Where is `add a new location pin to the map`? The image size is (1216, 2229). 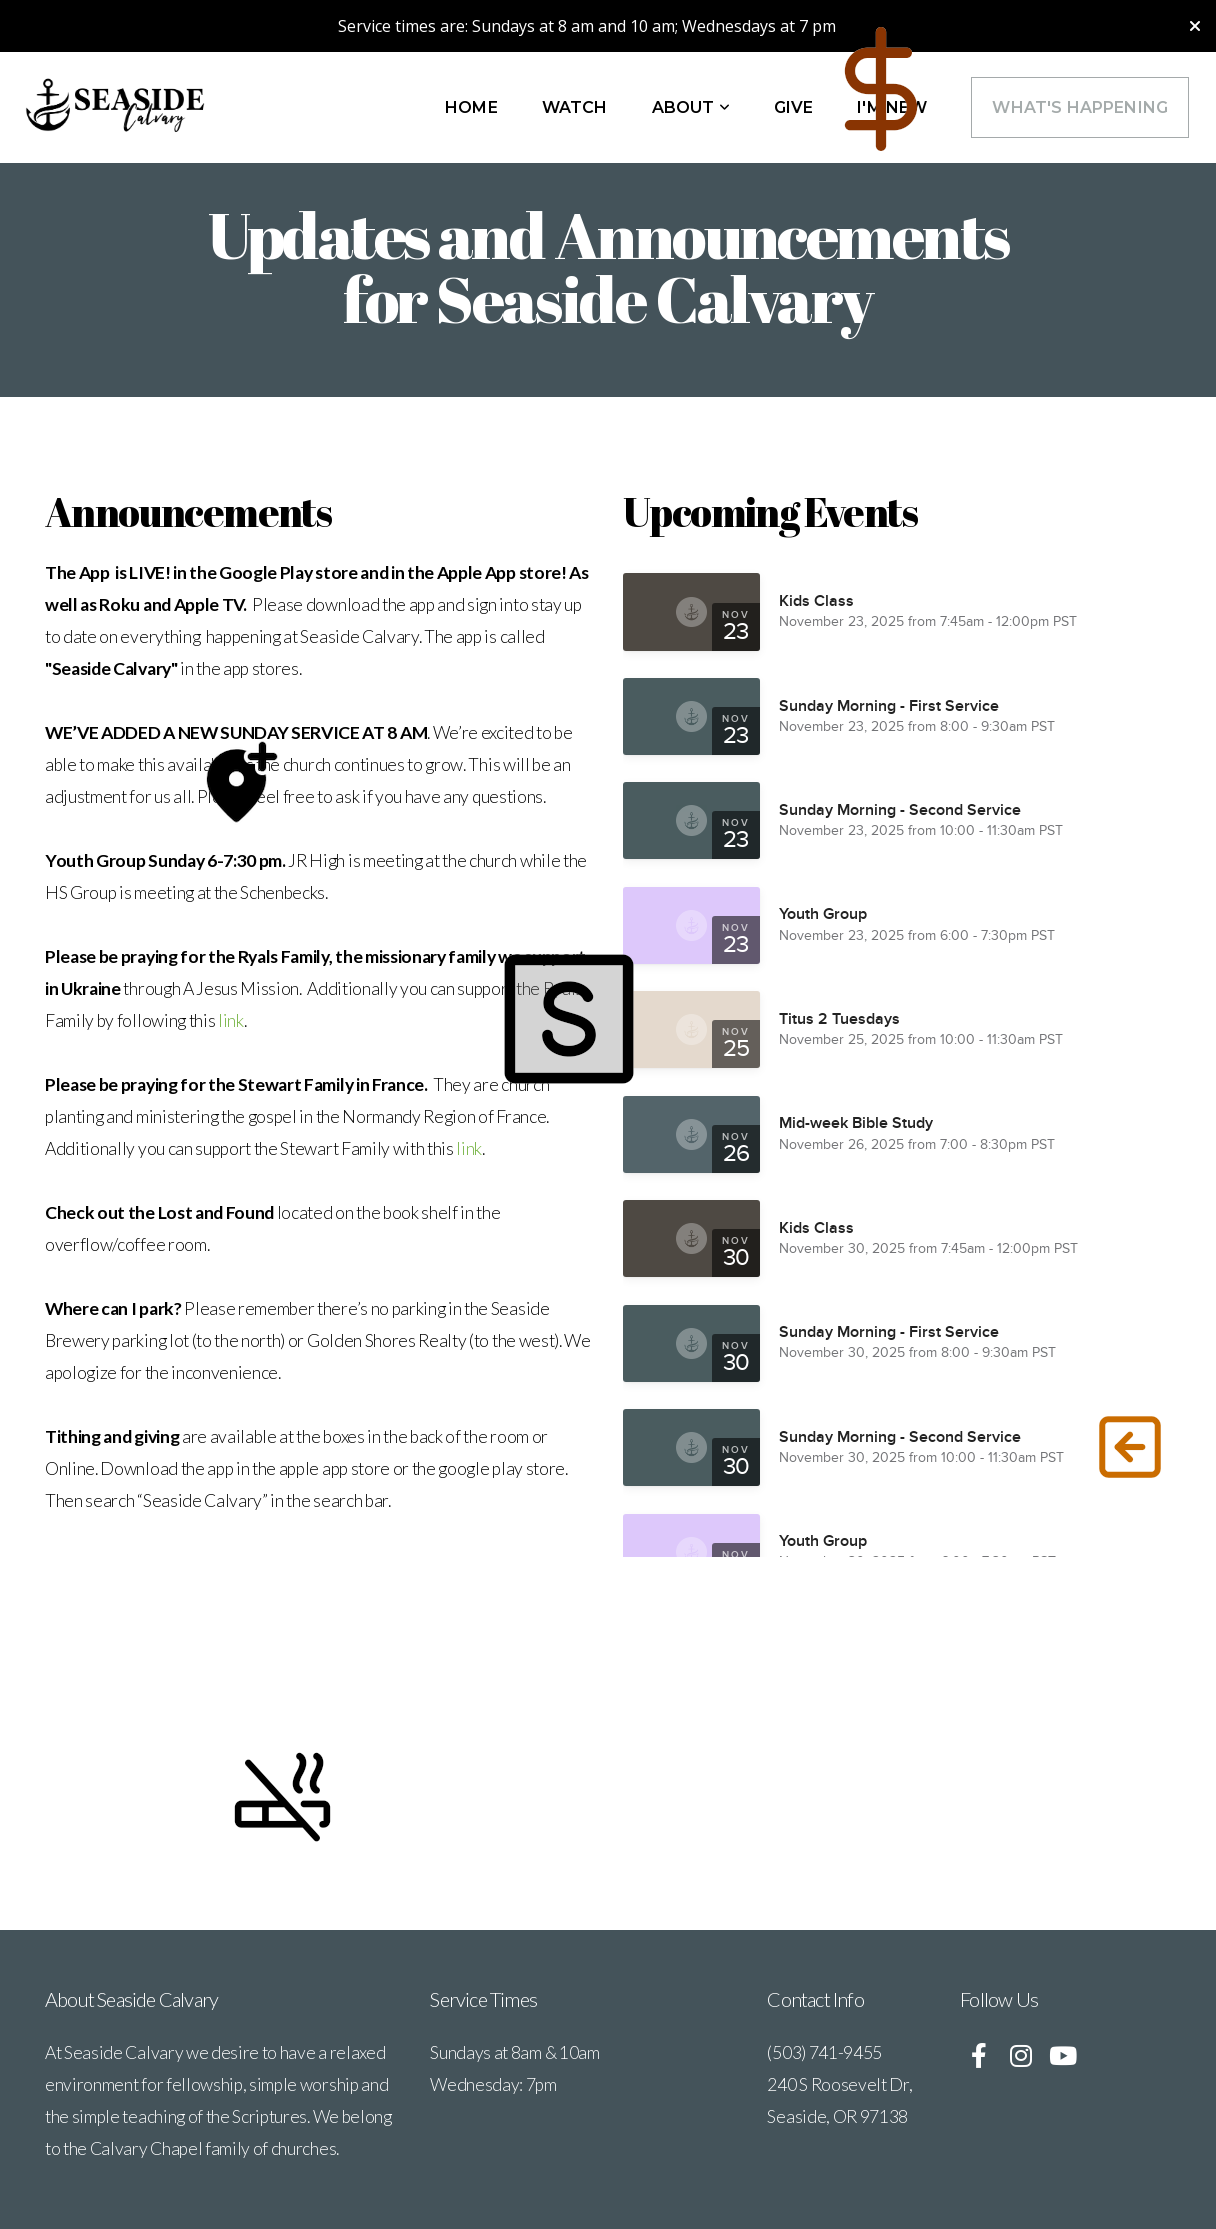
add a new location pin to the map is located at coordinates (236, 782).